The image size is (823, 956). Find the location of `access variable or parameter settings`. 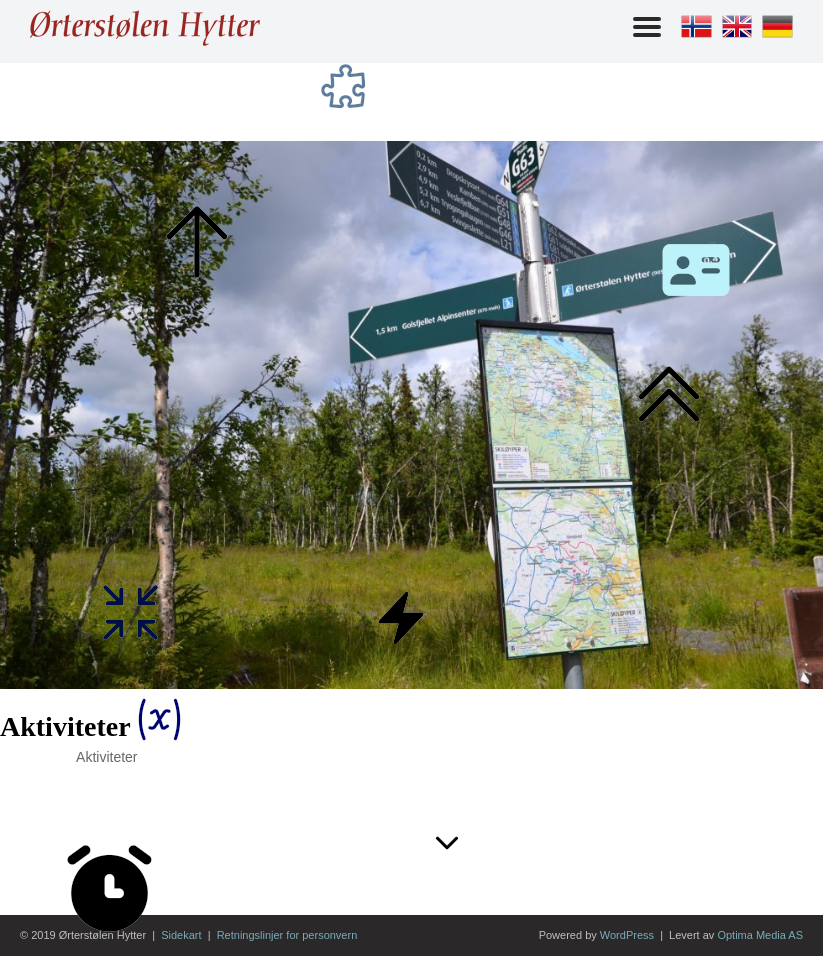

access variable or parameter settings is located at coordinates (159, 719).